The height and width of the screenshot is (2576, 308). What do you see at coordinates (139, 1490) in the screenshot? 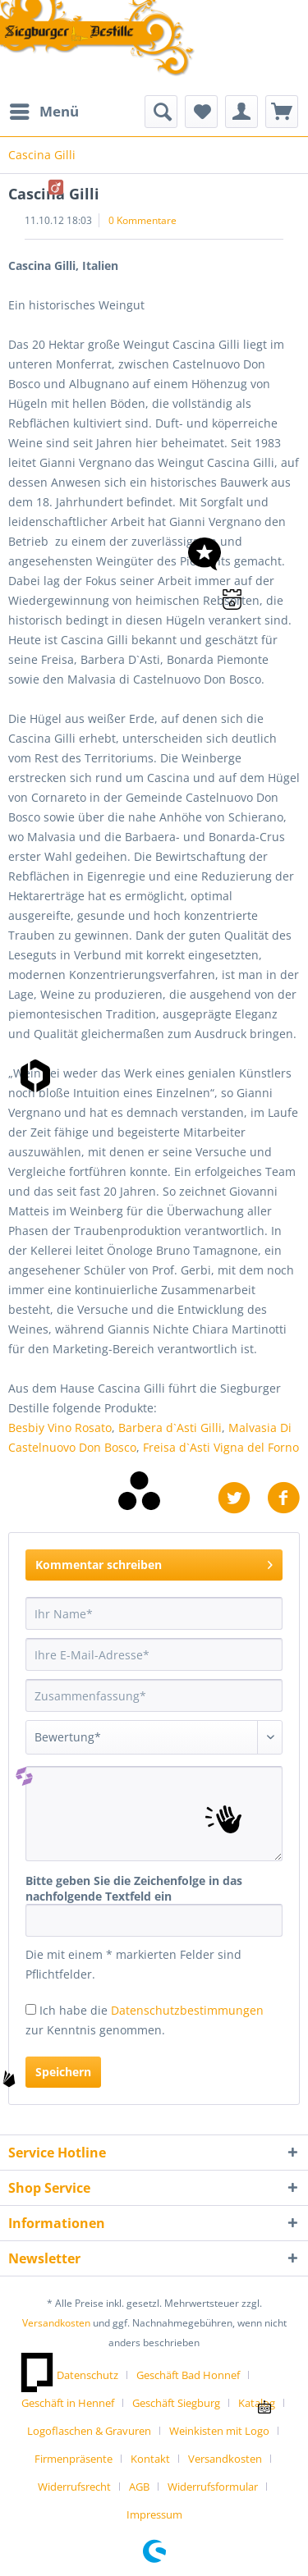
I see `open asana project management app` at bounding box center [139, 1490].